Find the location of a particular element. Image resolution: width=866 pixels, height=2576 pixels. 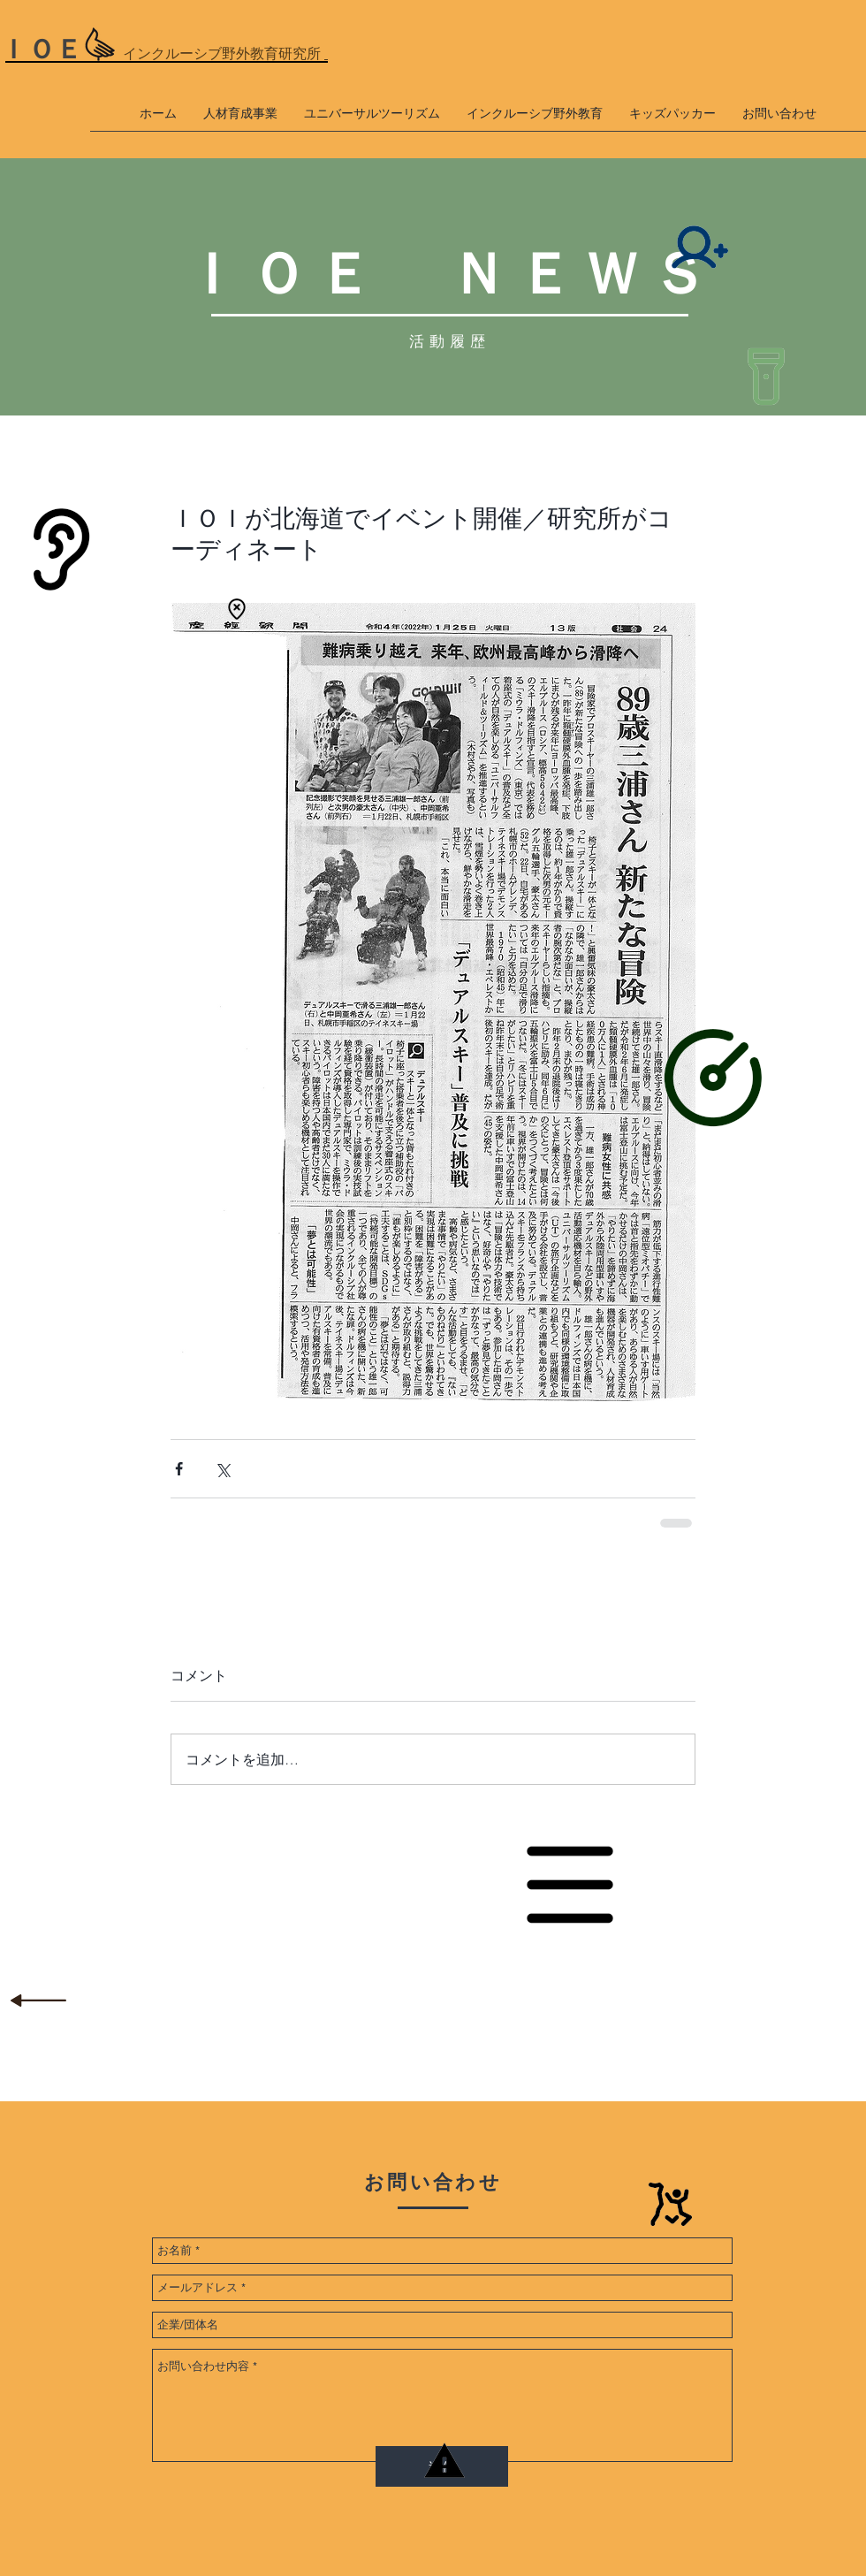

add a new user or contact is located at coordinates (698, 248).